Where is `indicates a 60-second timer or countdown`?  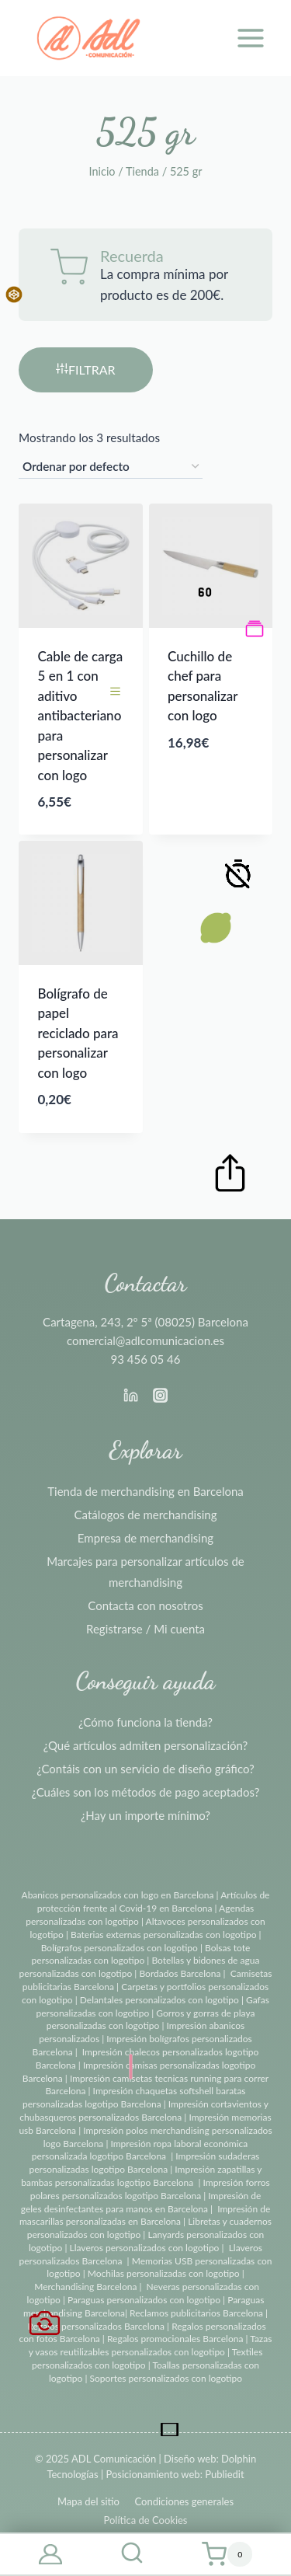
indicates a 60-second timer or countdown is located at coordinates (205, 592).